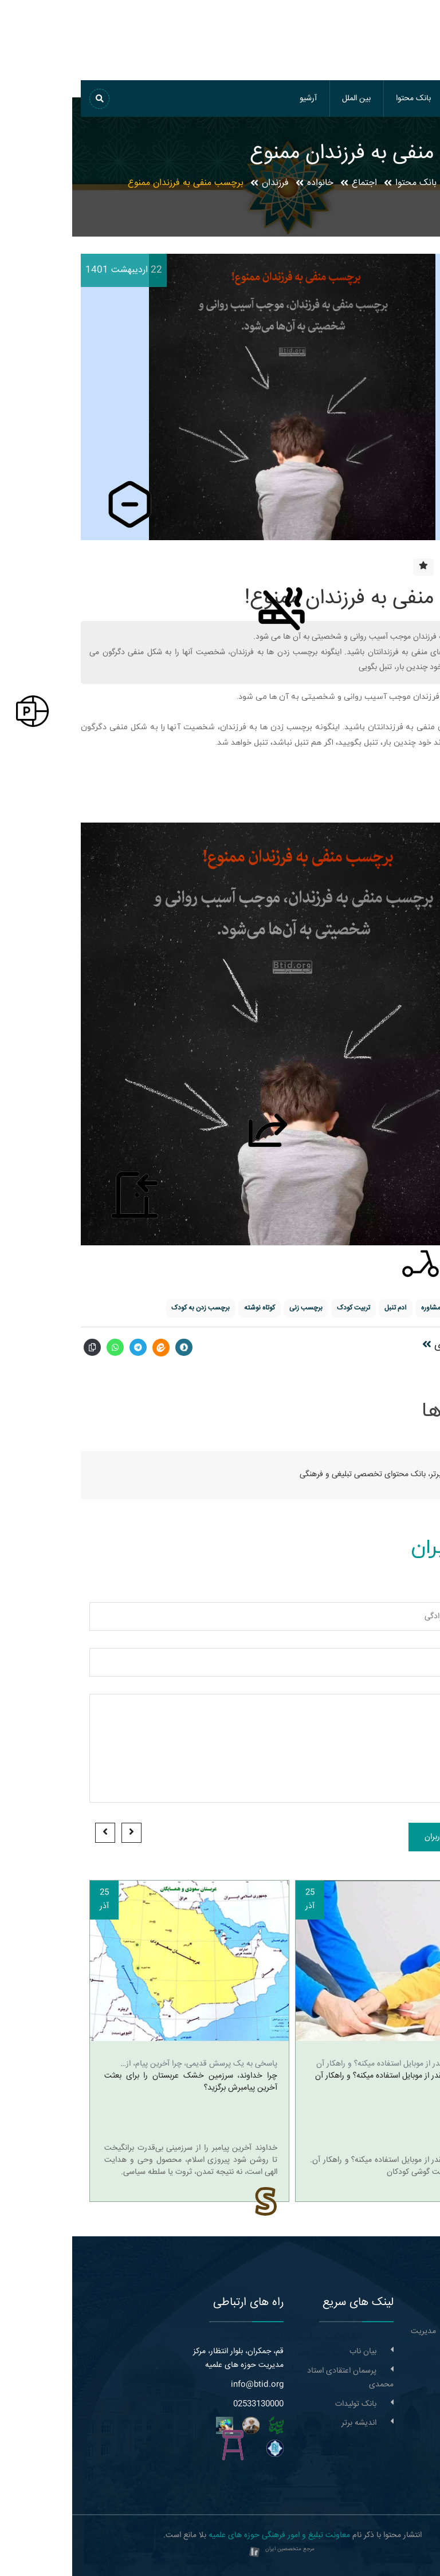 The width and height of the screenshot is (440, 2576). What do you see at coordinates (265, 2201) in the screenshot?
I see `connect to Stripe payment services` at bounding box center [265, 2201].